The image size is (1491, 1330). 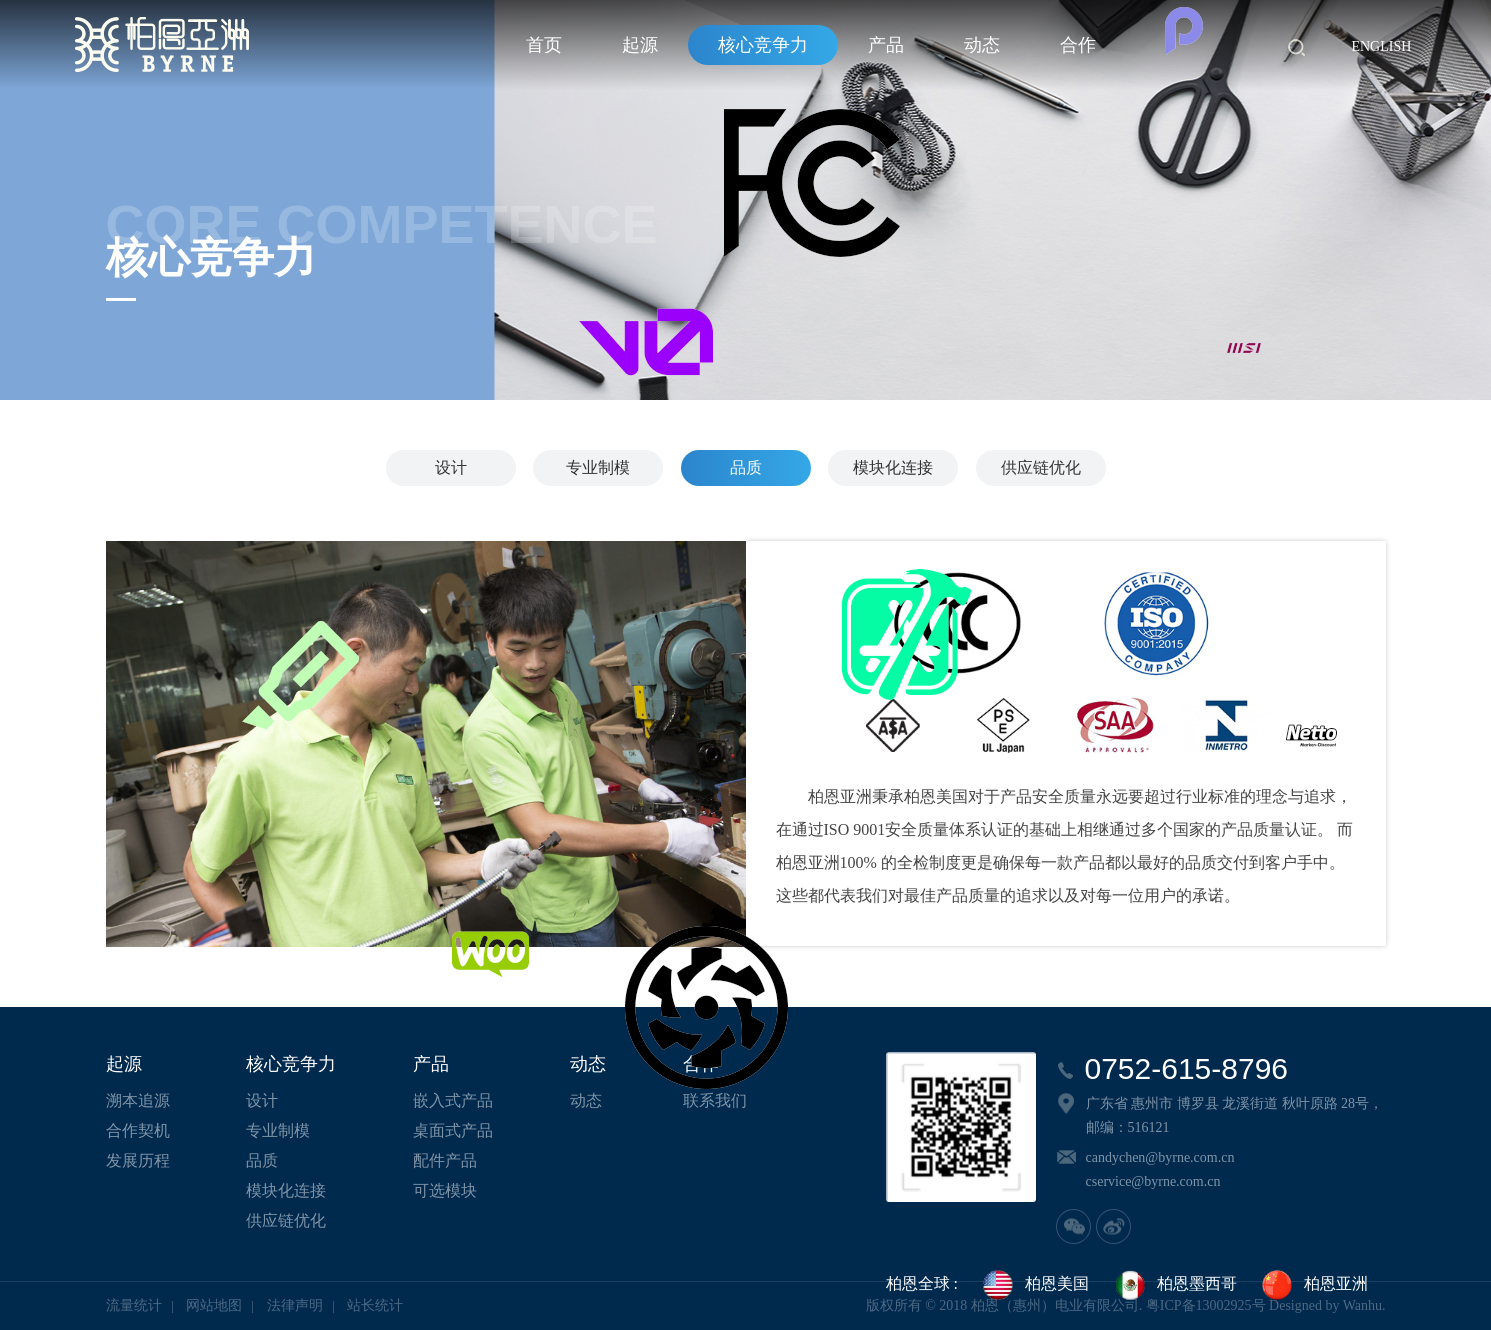 I want to click on open piapro website or app, so click(x=1184, y=31).